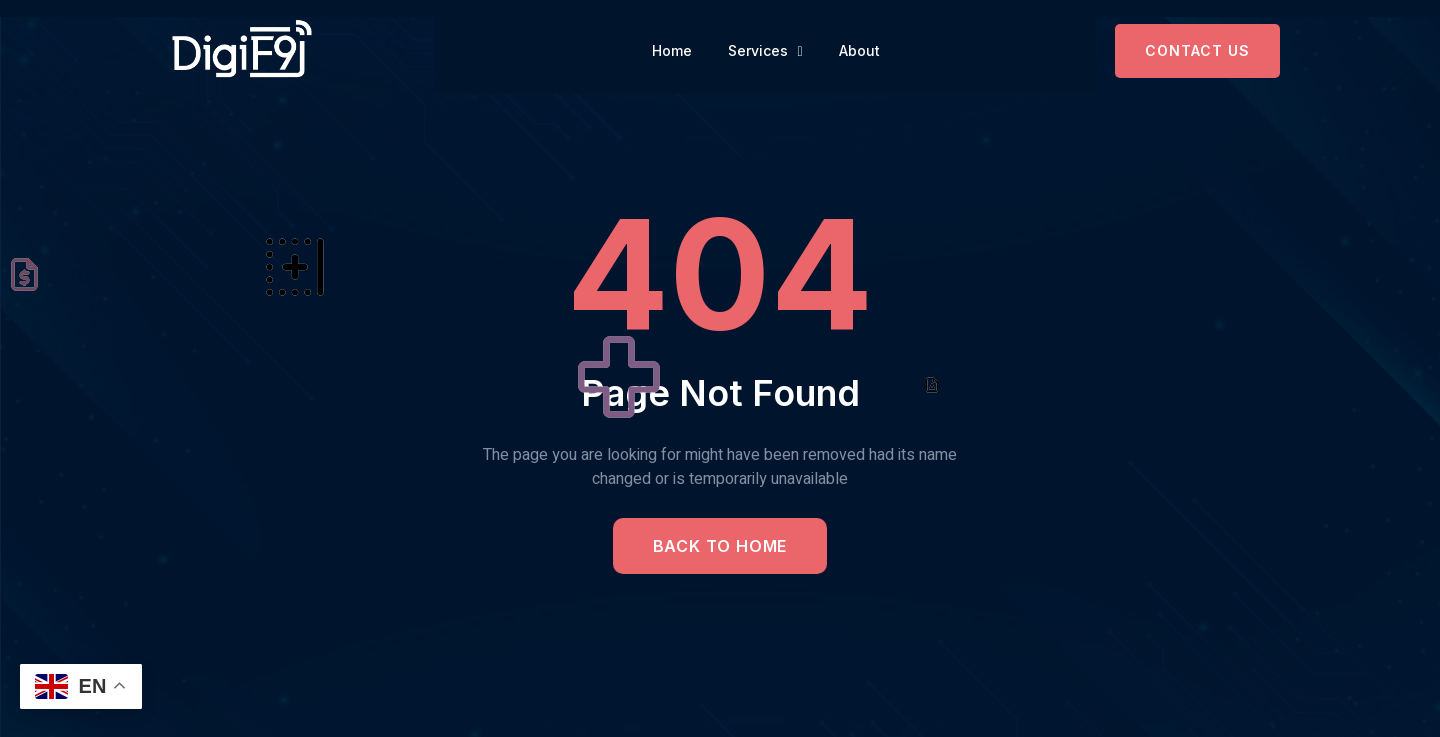 Image resolution: width=1440 pixels, height=737 pixels. I want to click on add a right border to selected element, so click(295, 267).